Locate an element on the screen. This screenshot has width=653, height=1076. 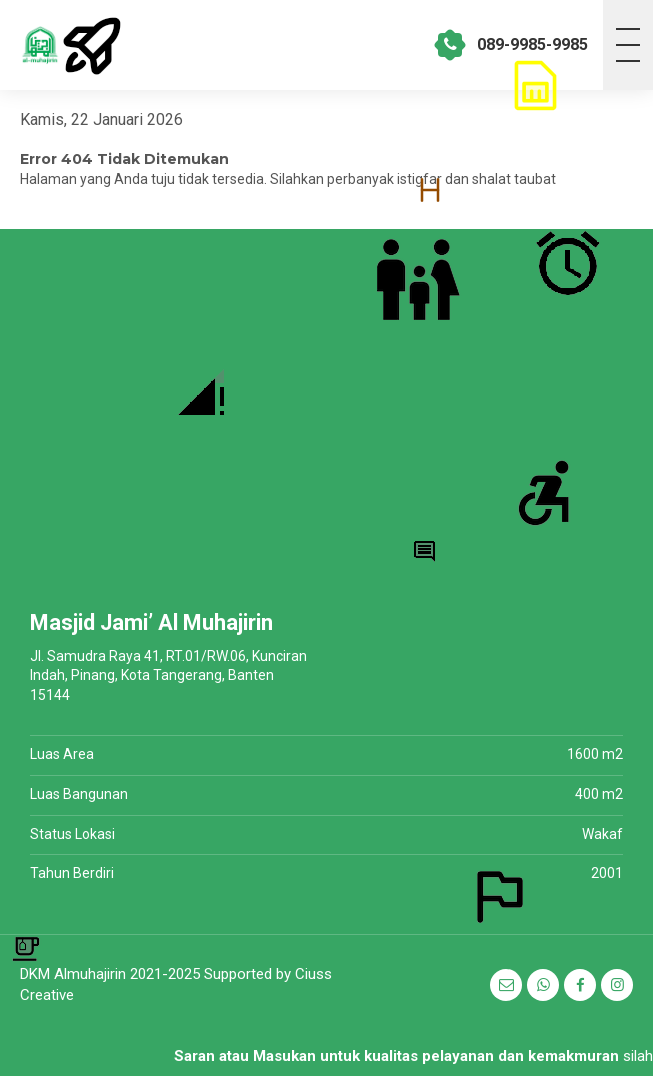
add a comment or note is located at coordinates (424, 551).